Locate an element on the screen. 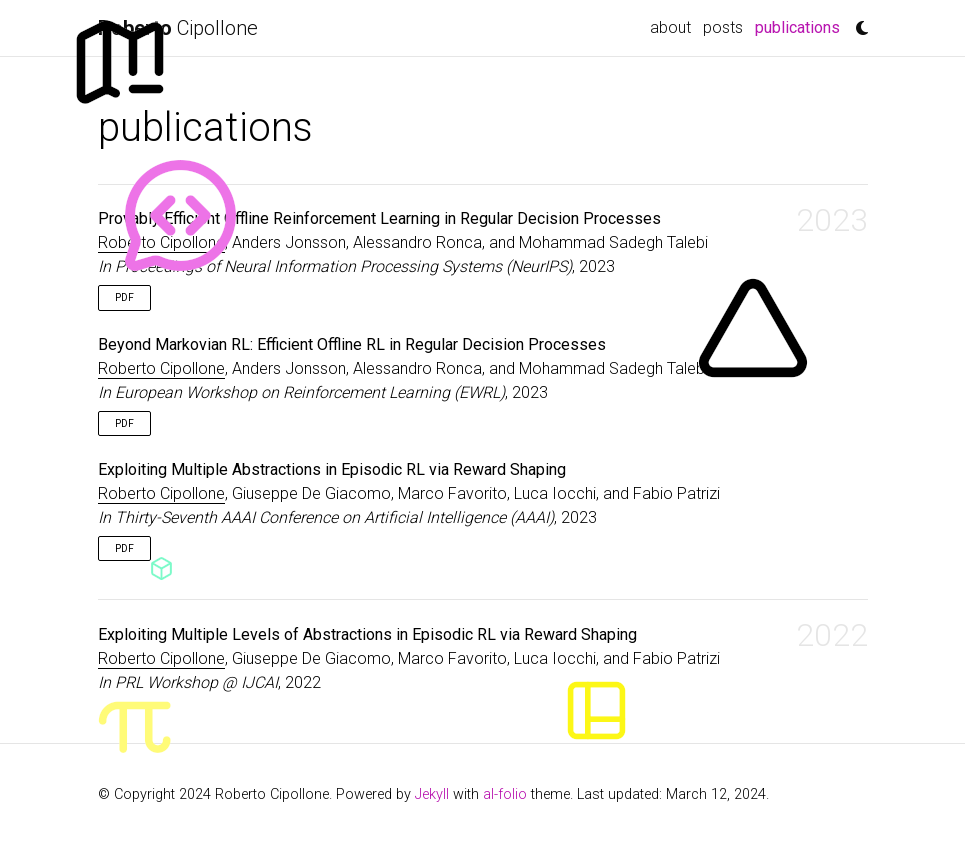  view package or shipment details is located at coordinates (161, 568).